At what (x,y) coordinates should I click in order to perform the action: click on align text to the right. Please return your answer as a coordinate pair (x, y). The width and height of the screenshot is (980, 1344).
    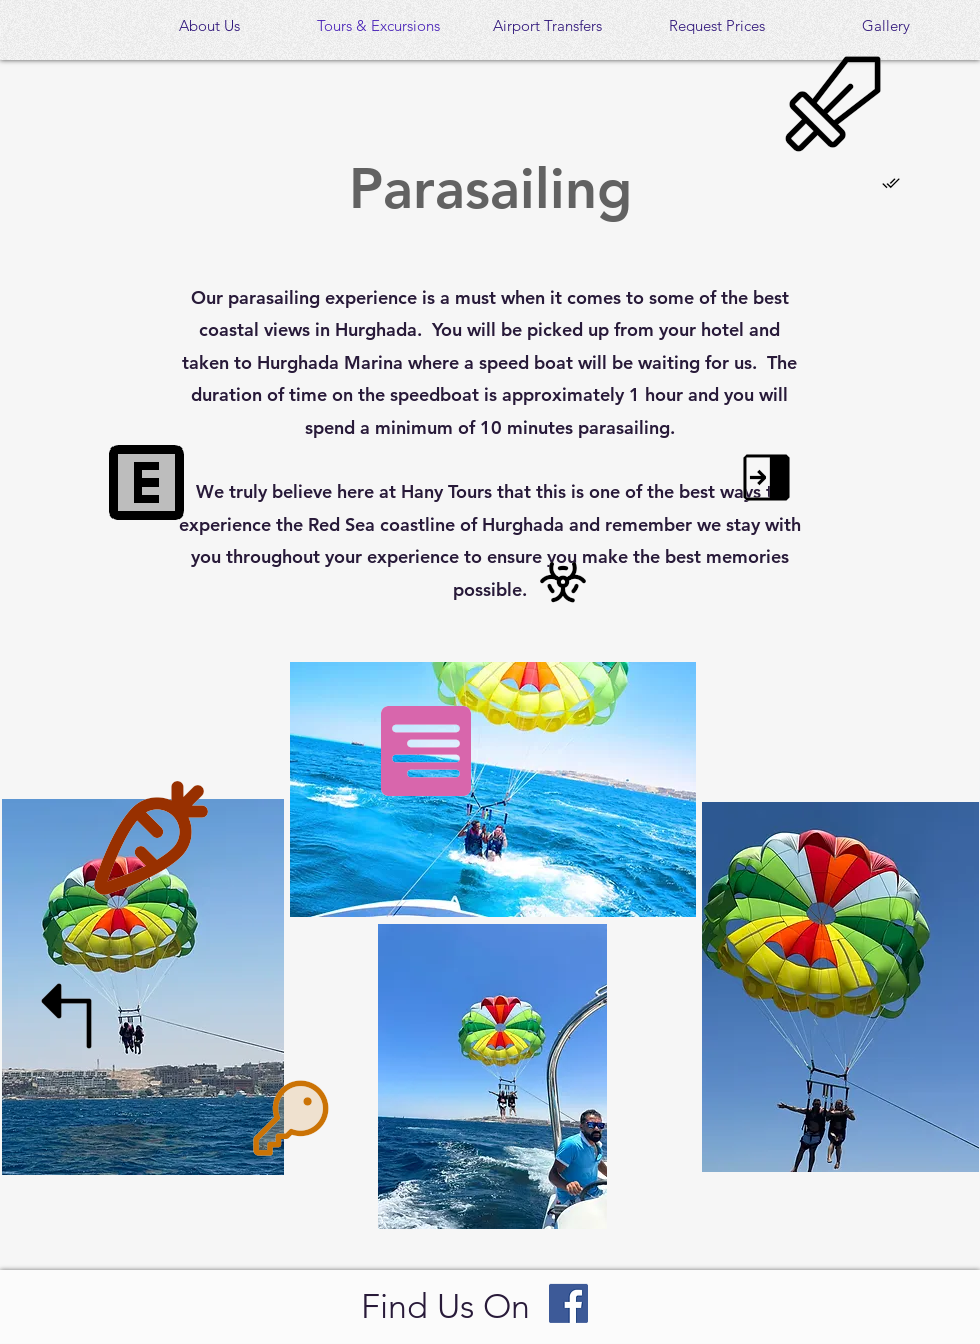
    Looking at the image, I should click on (426, 751).